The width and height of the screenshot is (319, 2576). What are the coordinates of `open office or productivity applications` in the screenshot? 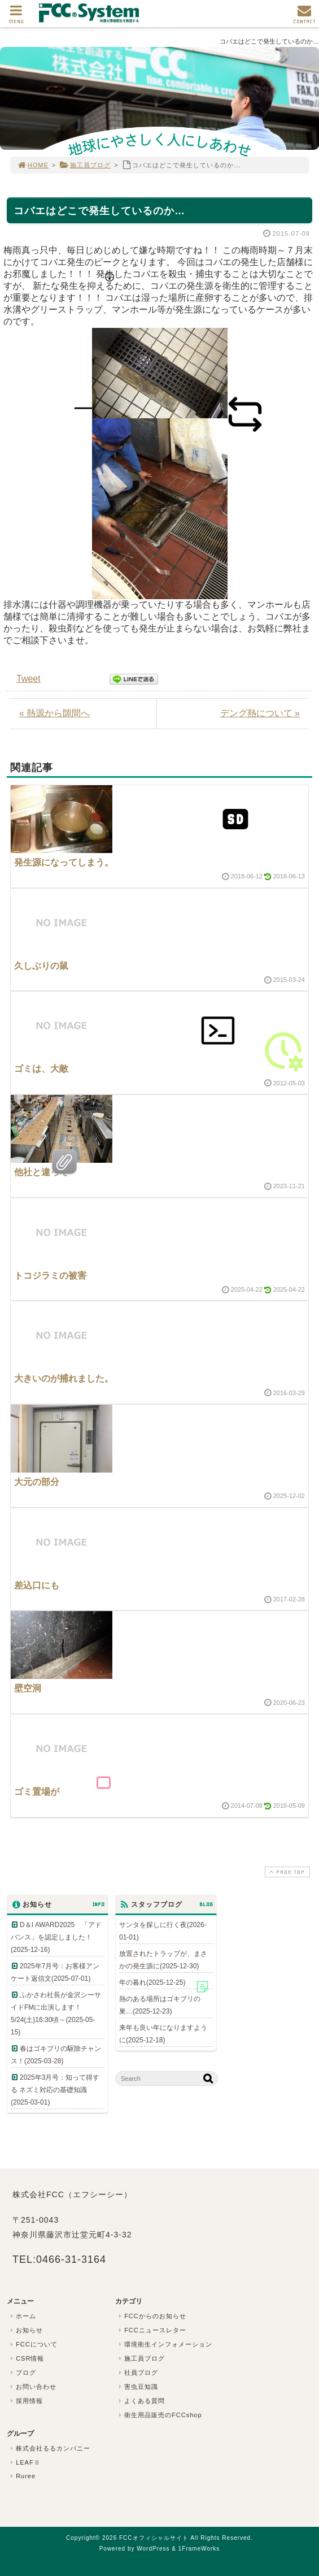 It's located at (64, 1162).